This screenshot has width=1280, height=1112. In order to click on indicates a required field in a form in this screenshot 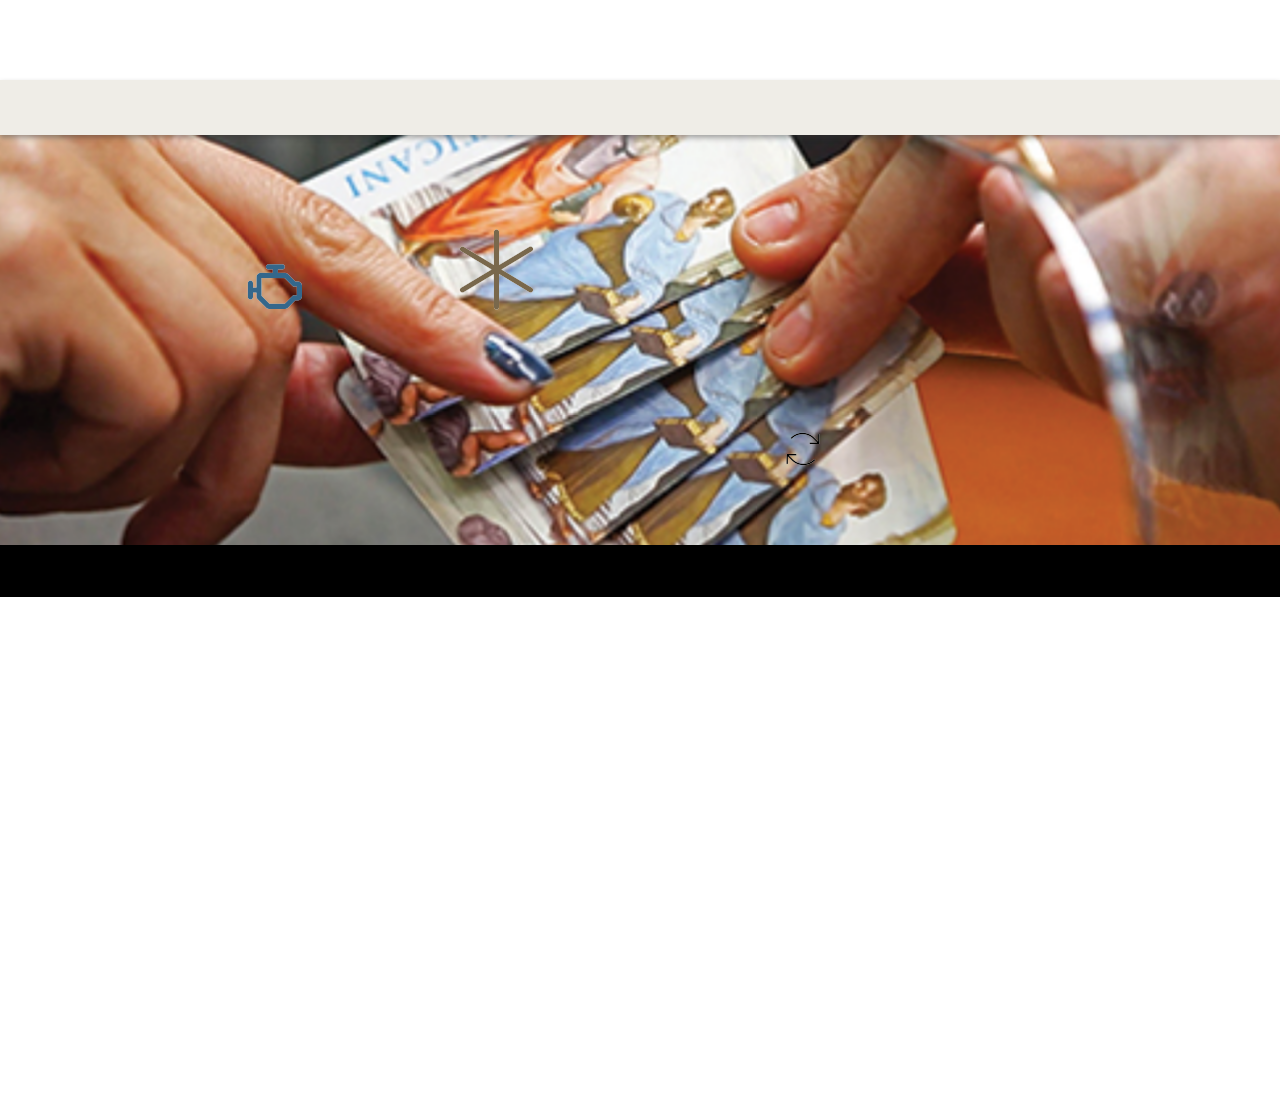, I will do `click(496, 269)`.